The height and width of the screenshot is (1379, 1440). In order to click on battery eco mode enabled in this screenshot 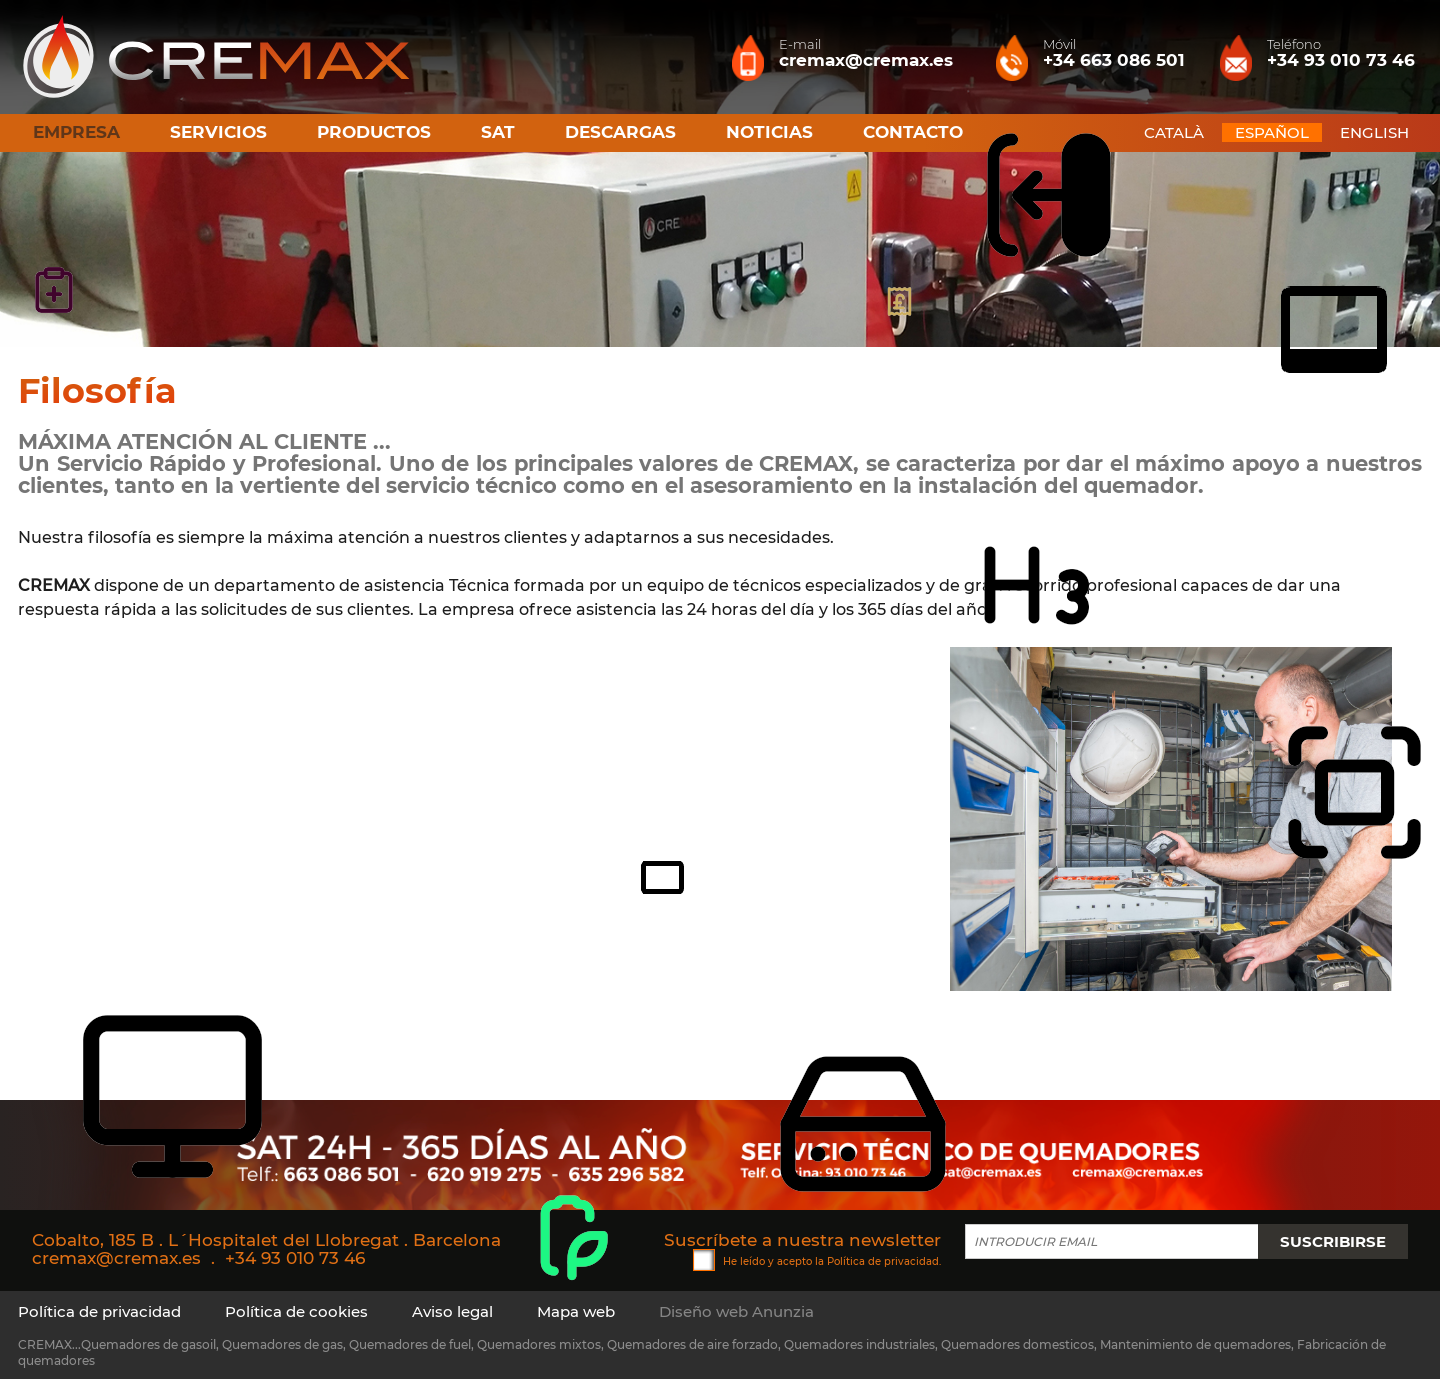, I will do `click(567, 1235)`.